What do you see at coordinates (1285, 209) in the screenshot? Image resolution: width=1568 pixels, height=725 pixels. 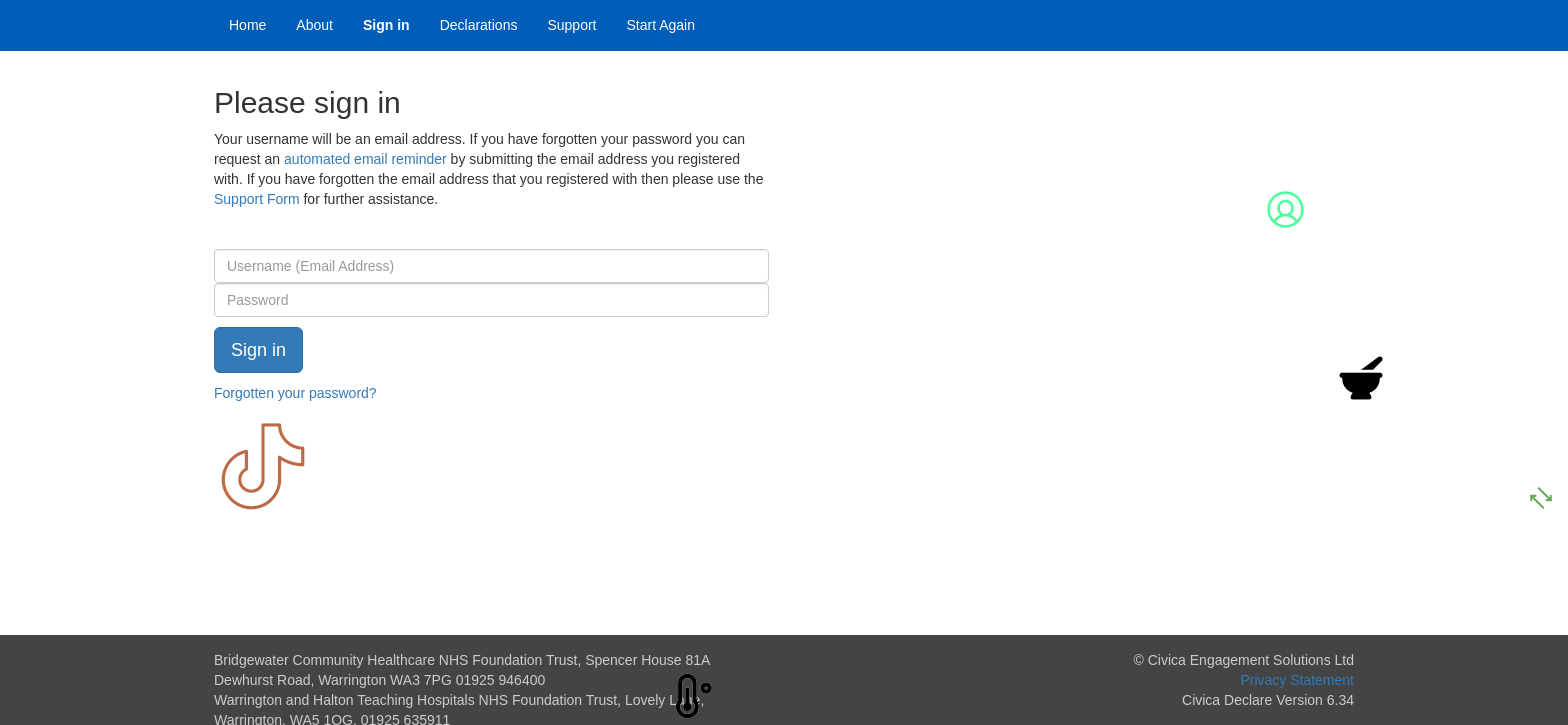 I see `view your profile` at bounding box center [1285, 209].